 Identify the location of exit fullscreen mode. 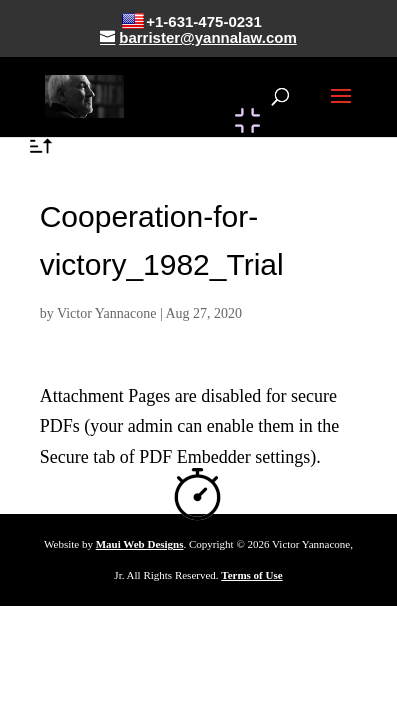
(247, 120).